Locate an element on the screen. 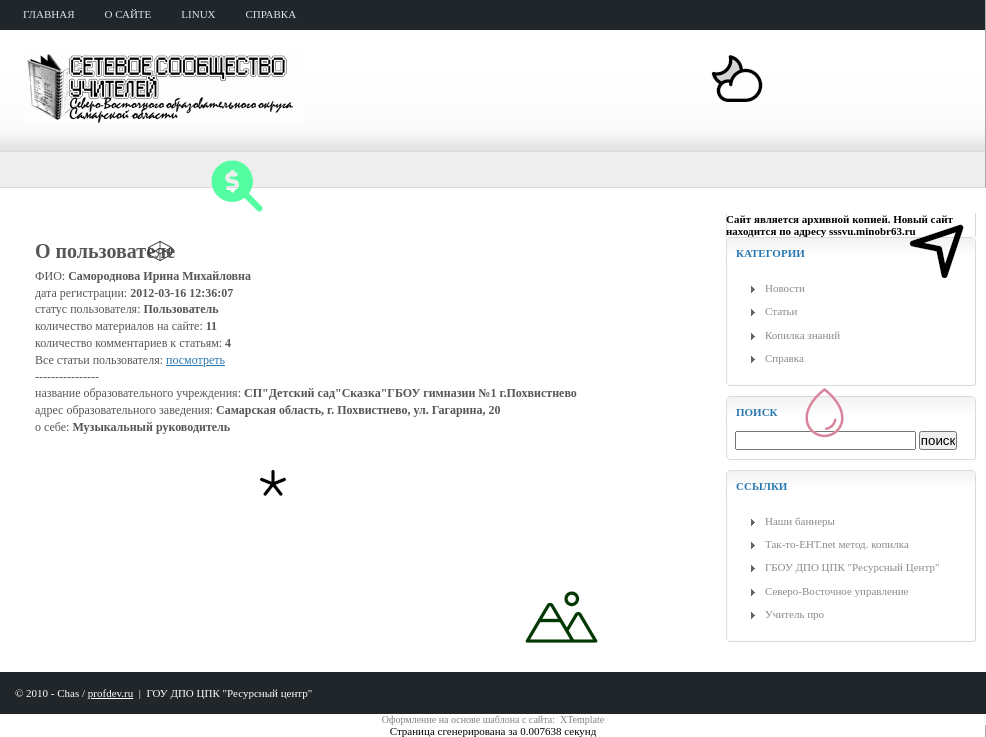 This screenshot has width=986, height=737. open CodePen profile or project is located at coordinates (160, 251).